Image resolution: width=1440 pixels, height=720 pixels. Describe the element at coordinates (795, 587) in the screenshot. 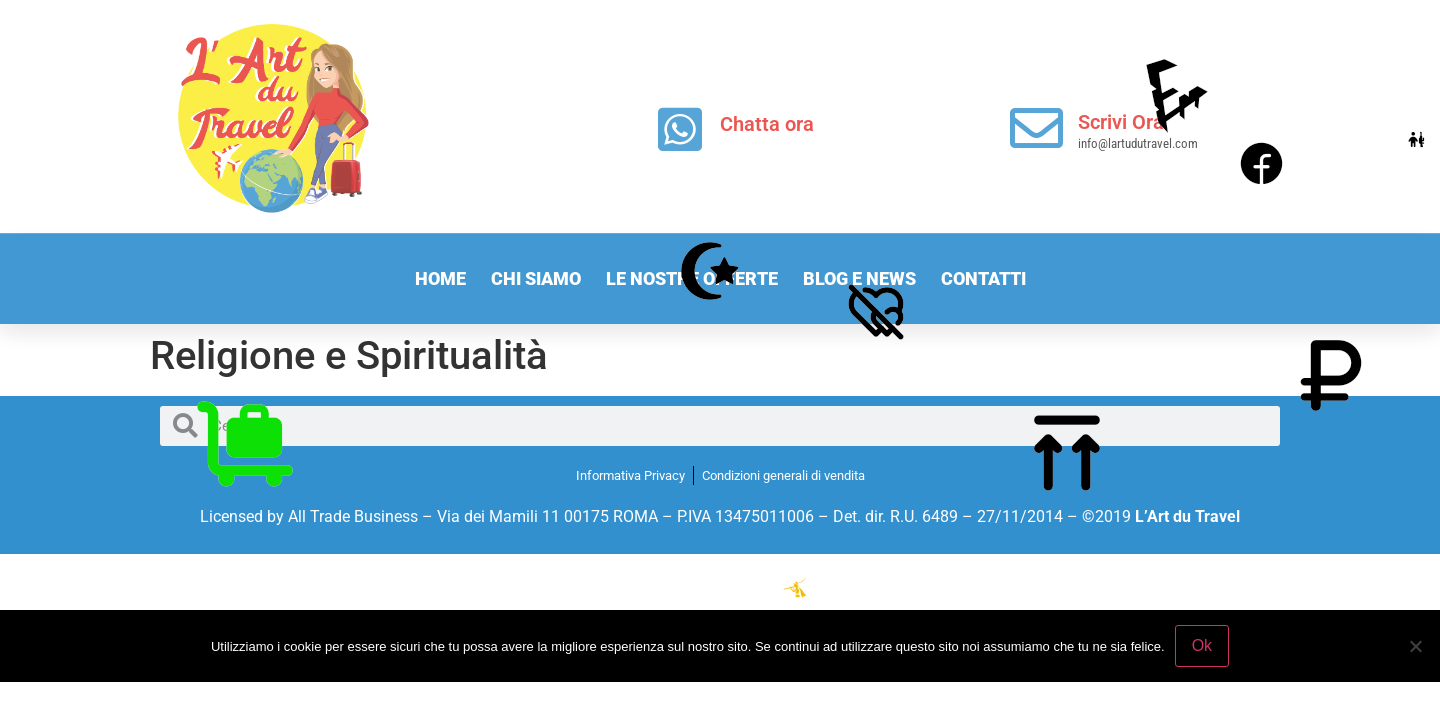

I see `pied piper logo` at that location.